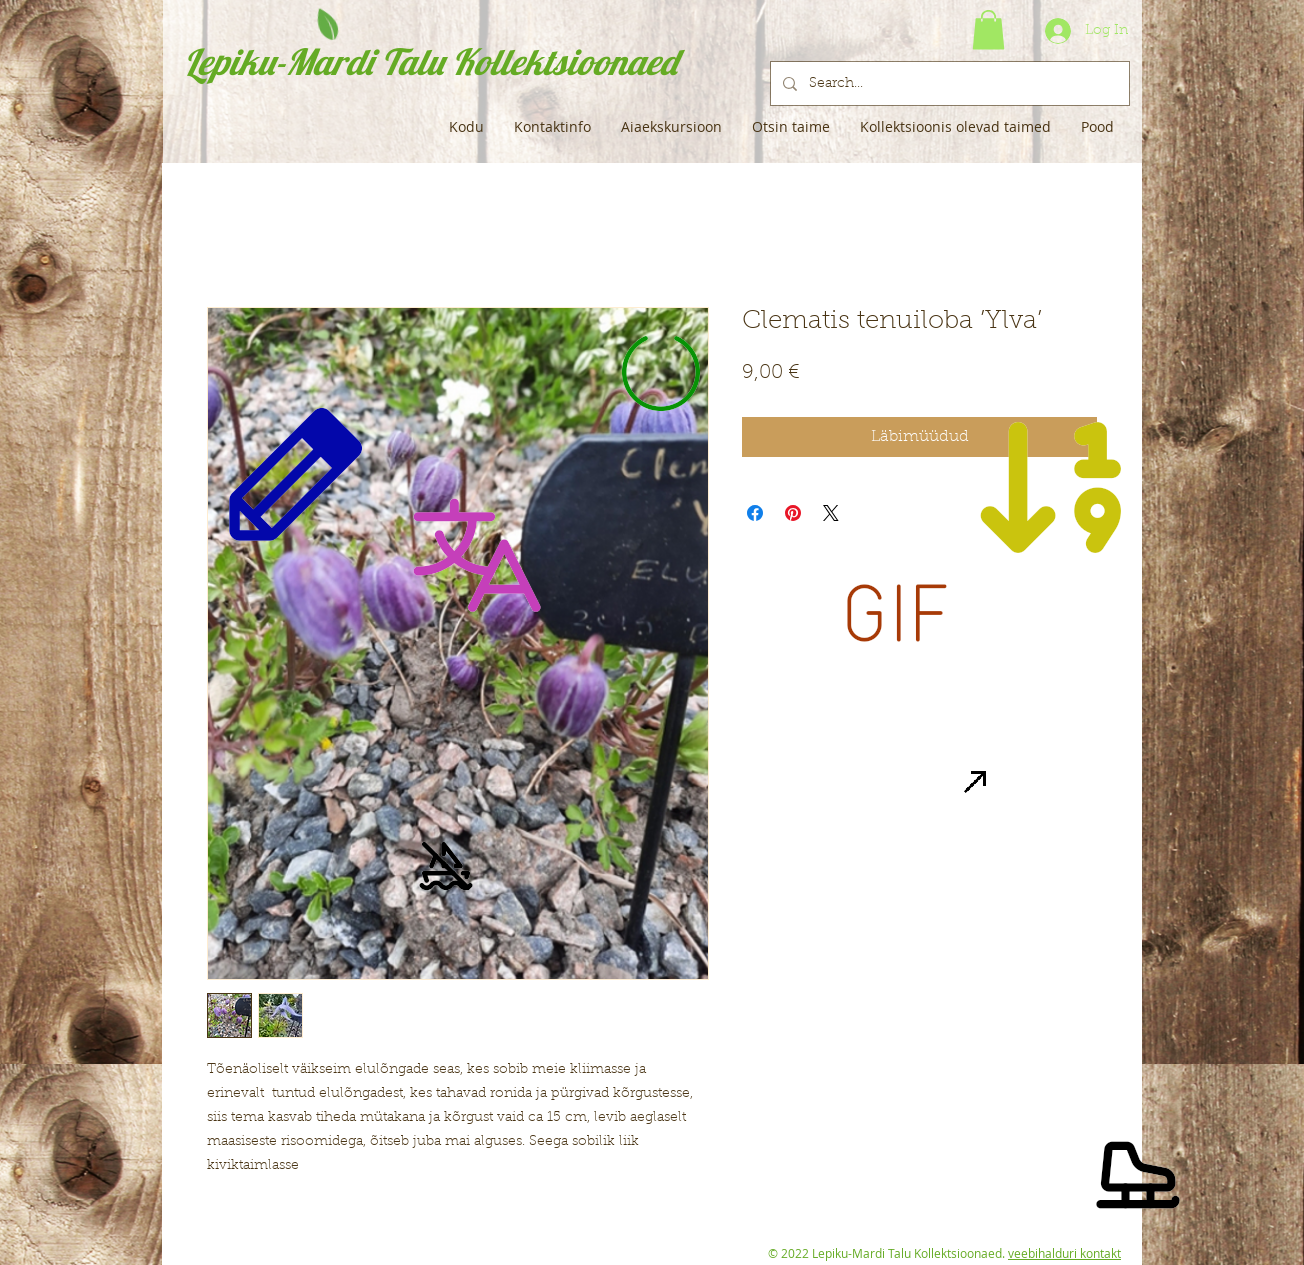 Image resolution: width=1304 pixels, height=1265 pixels. What do you see at coordinates (1055, 487) in the screenshot?
I see `sort items in ascending numerical order` at bounding box center [1055, 487].